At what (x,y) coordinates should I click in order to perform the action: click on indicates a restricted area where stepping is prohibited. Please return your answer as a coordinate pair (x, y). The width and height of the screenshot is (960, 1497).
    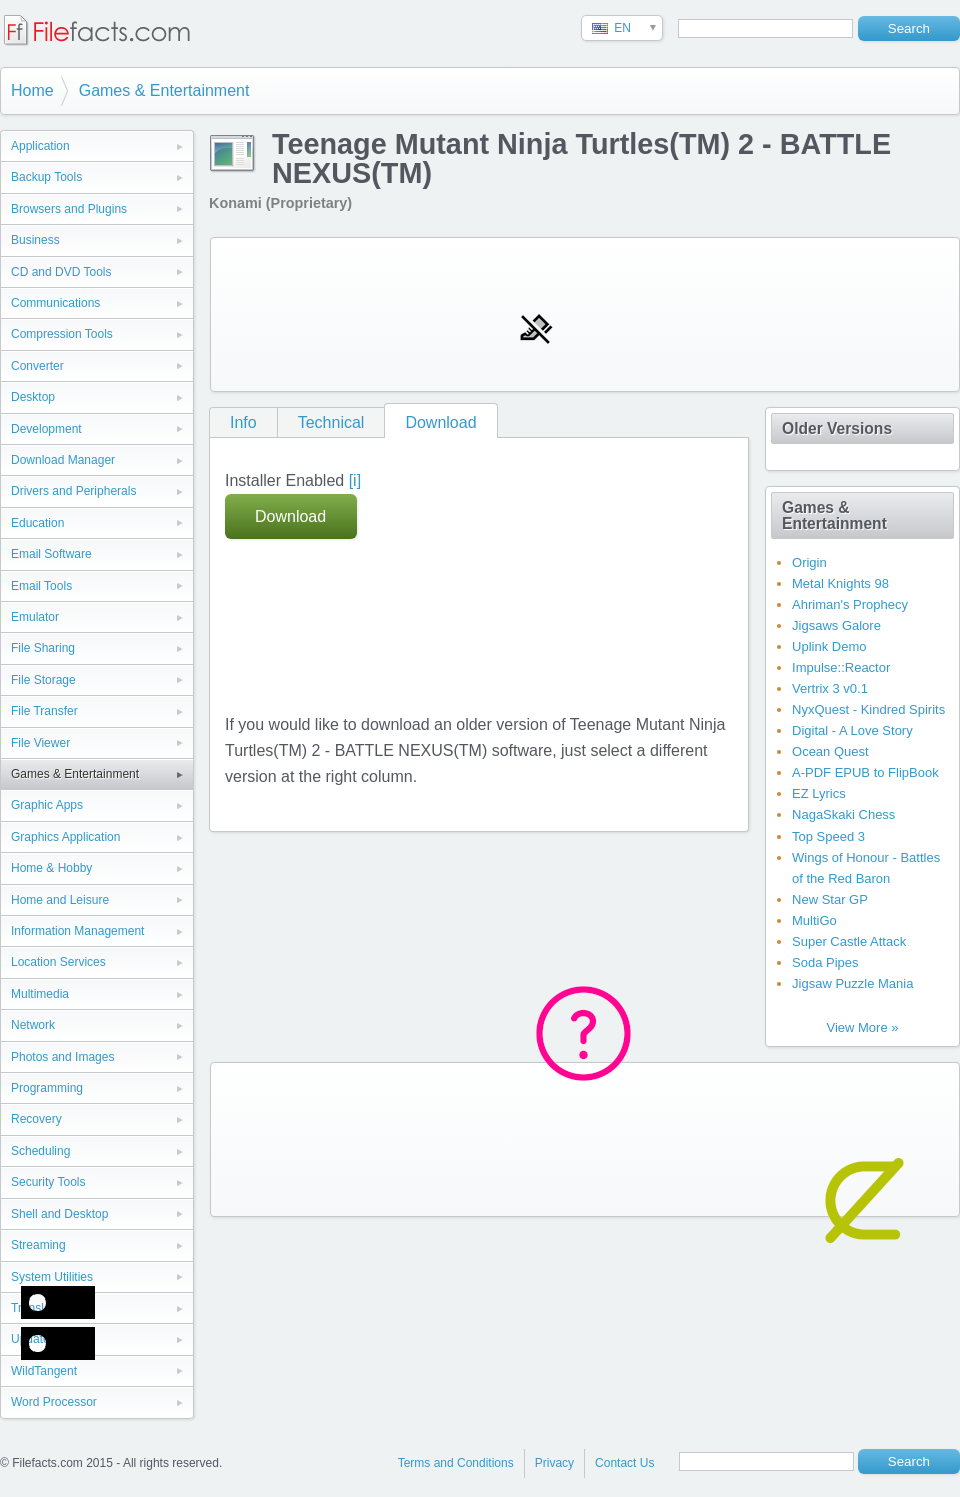
    Looking at the image, I should click on (536, 328).